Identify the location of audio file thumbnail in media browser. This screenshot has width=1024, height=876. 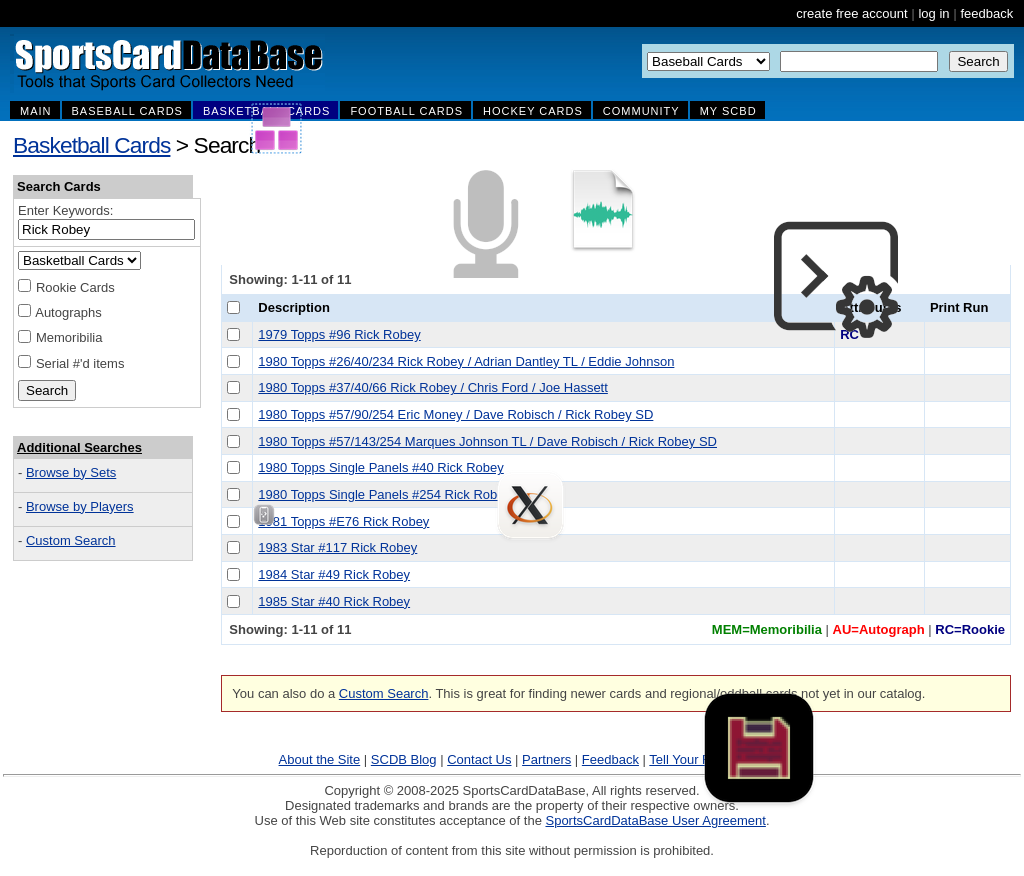
(603, 211).